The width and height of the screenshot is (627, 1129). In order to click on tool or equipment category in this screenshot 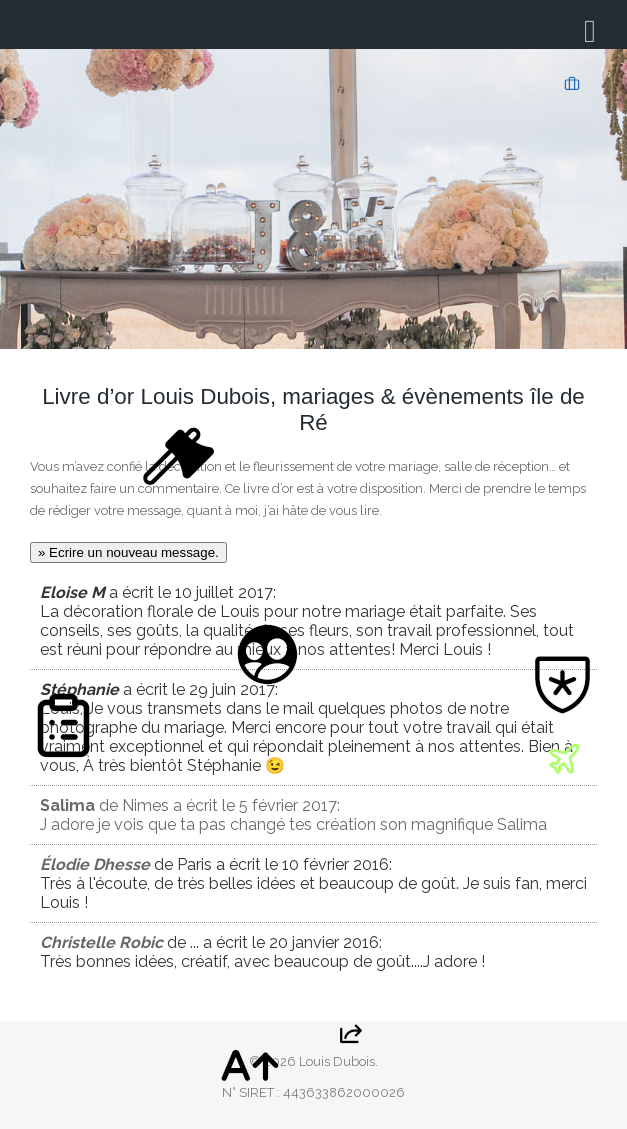, I will do `click(178, 458)`.